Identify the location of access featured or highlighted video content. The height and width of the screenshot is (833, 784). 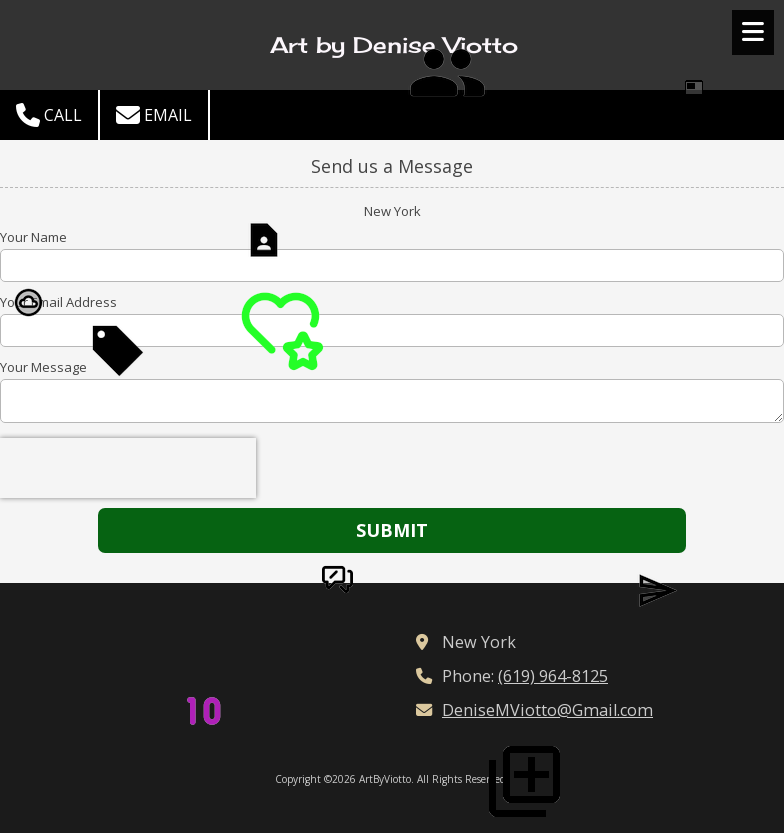
(694, 88).